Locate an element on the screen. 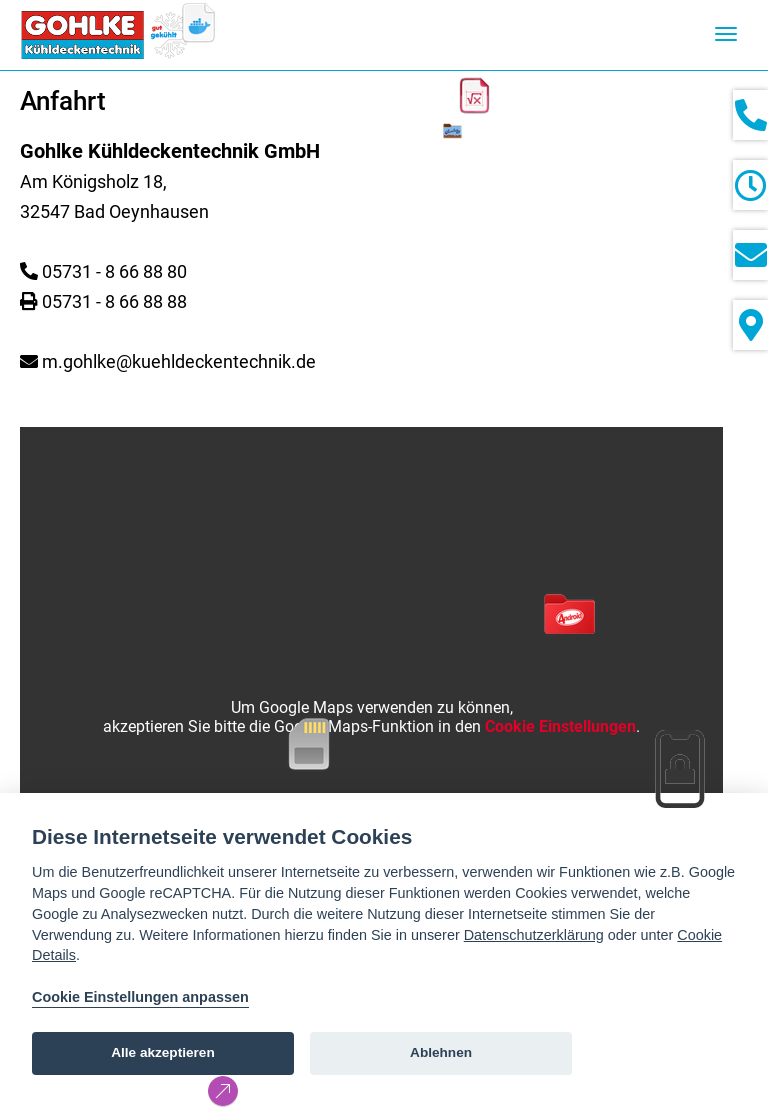  a dockerfile or docker configuration file is located at coordinates (198, 22).